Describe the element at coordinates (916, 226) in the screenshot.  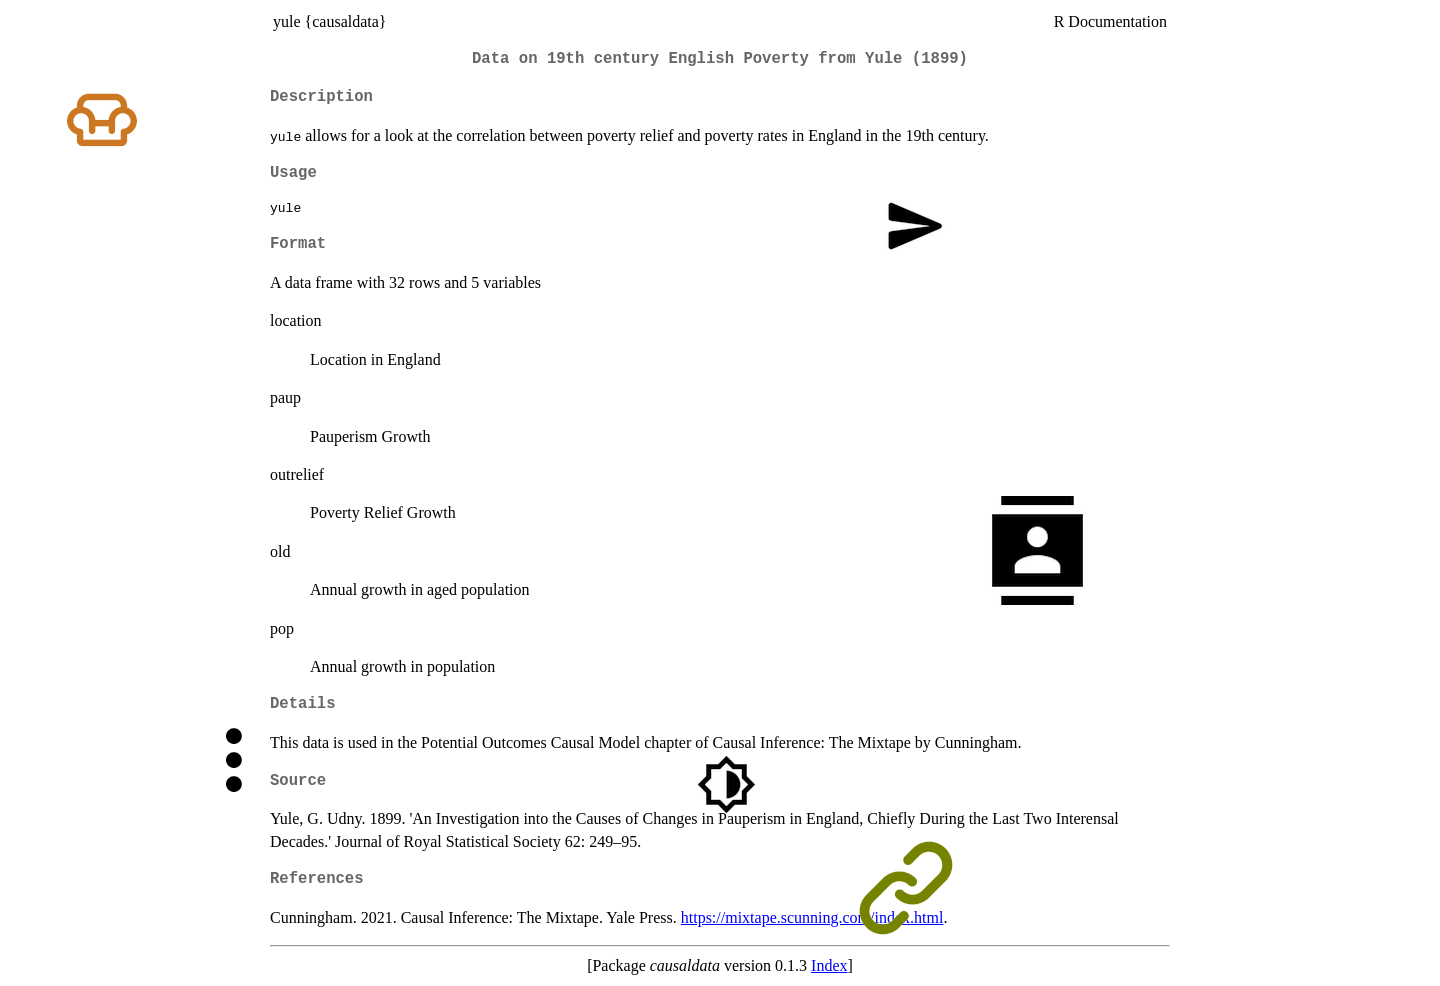
I see `send a message or submit content` at that location.